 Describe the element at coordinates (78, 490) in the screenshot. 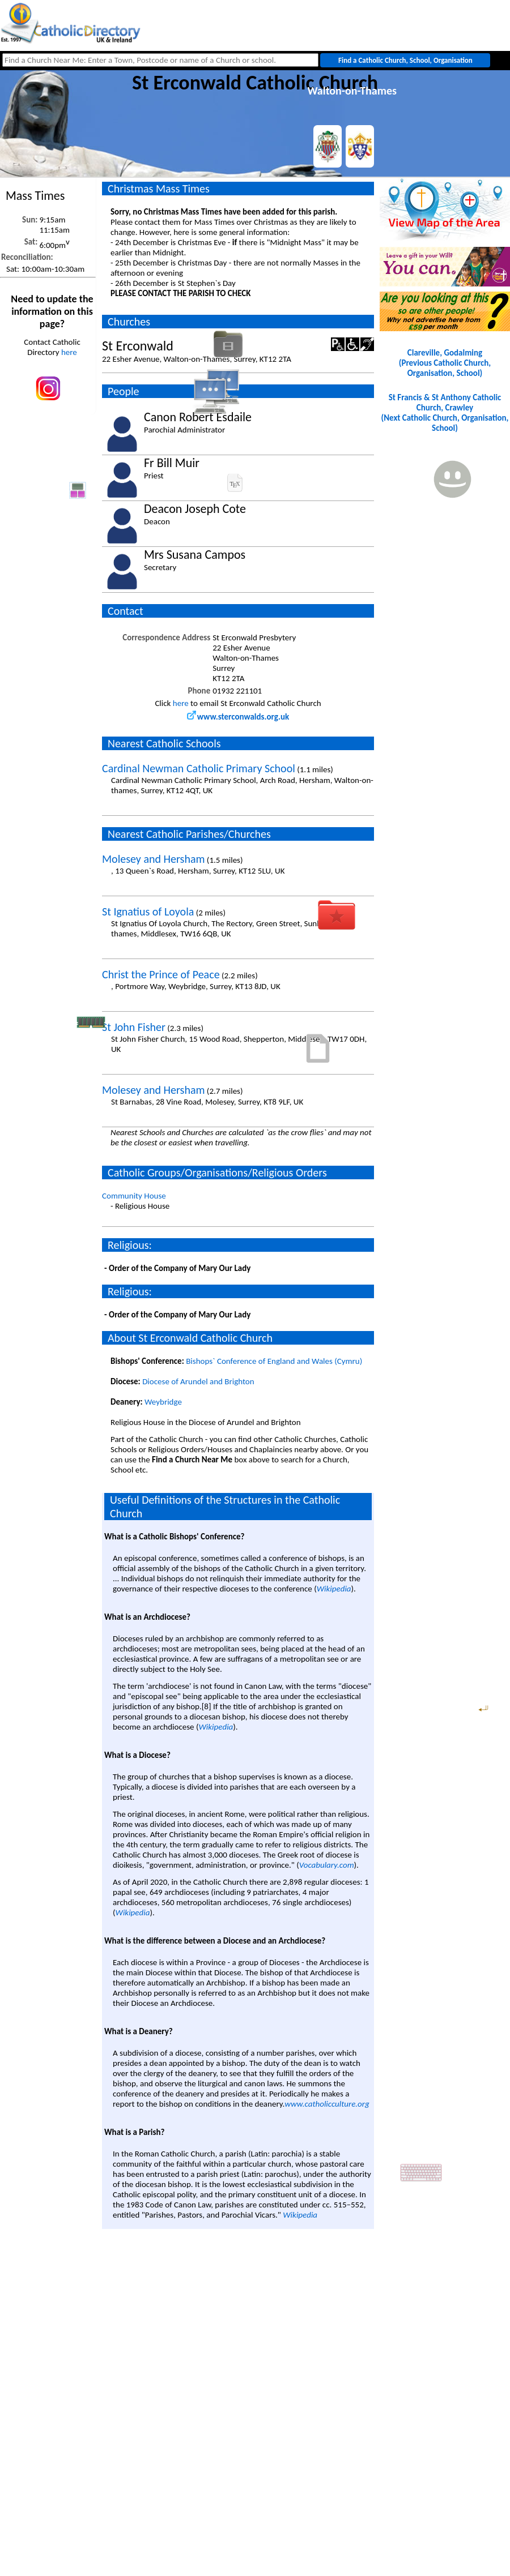

I see `select all items in the current view` at that location.